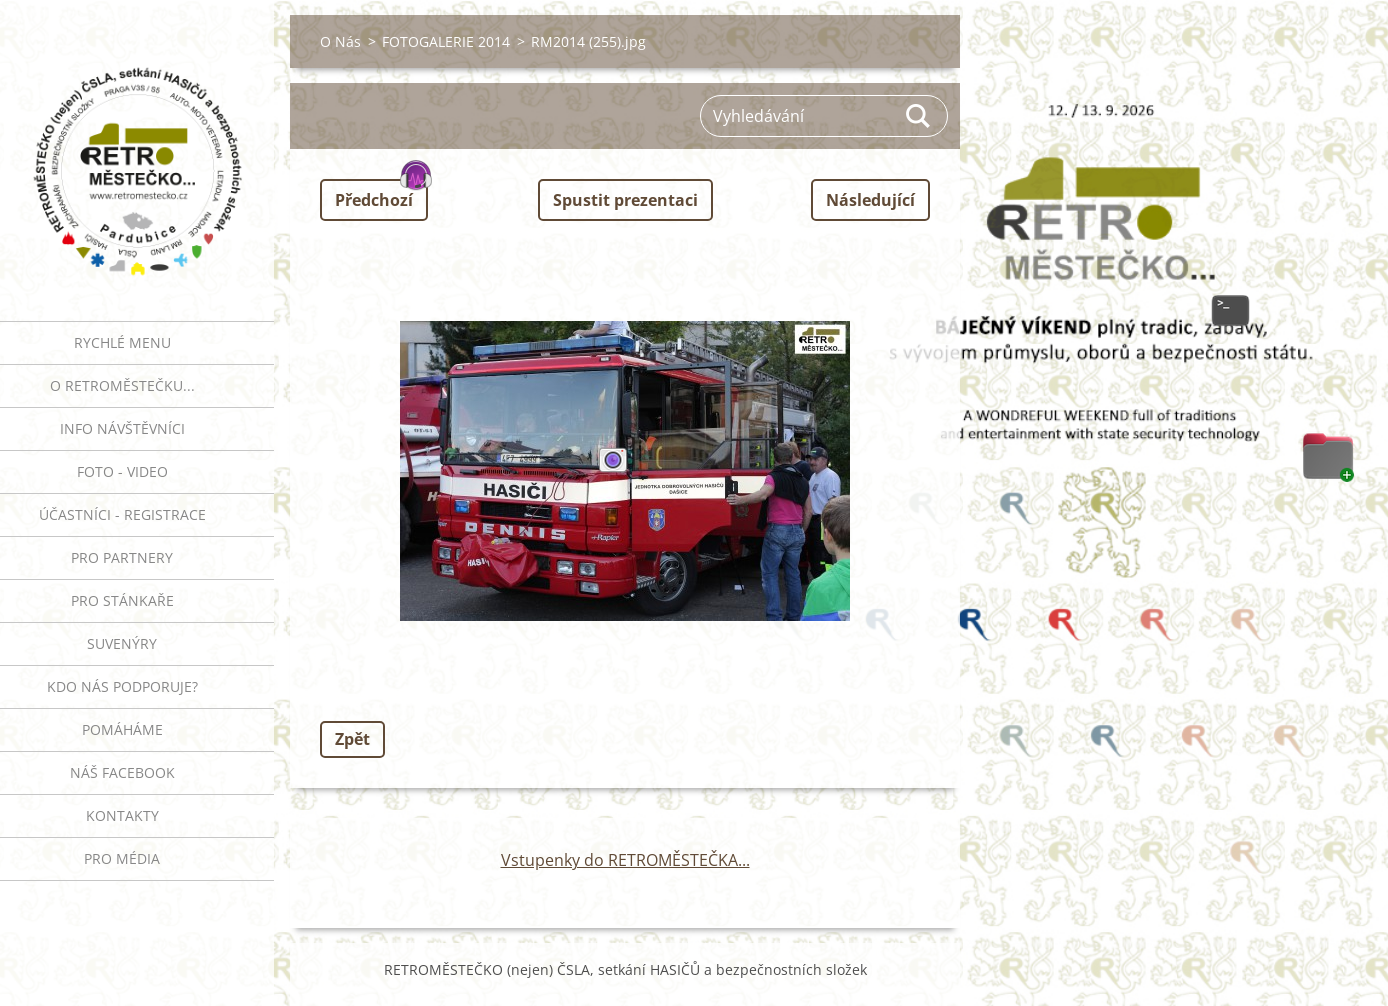  Describe the element at coordinates (1230, 310) in the screenshot. I see `open the terminal application` at that location.